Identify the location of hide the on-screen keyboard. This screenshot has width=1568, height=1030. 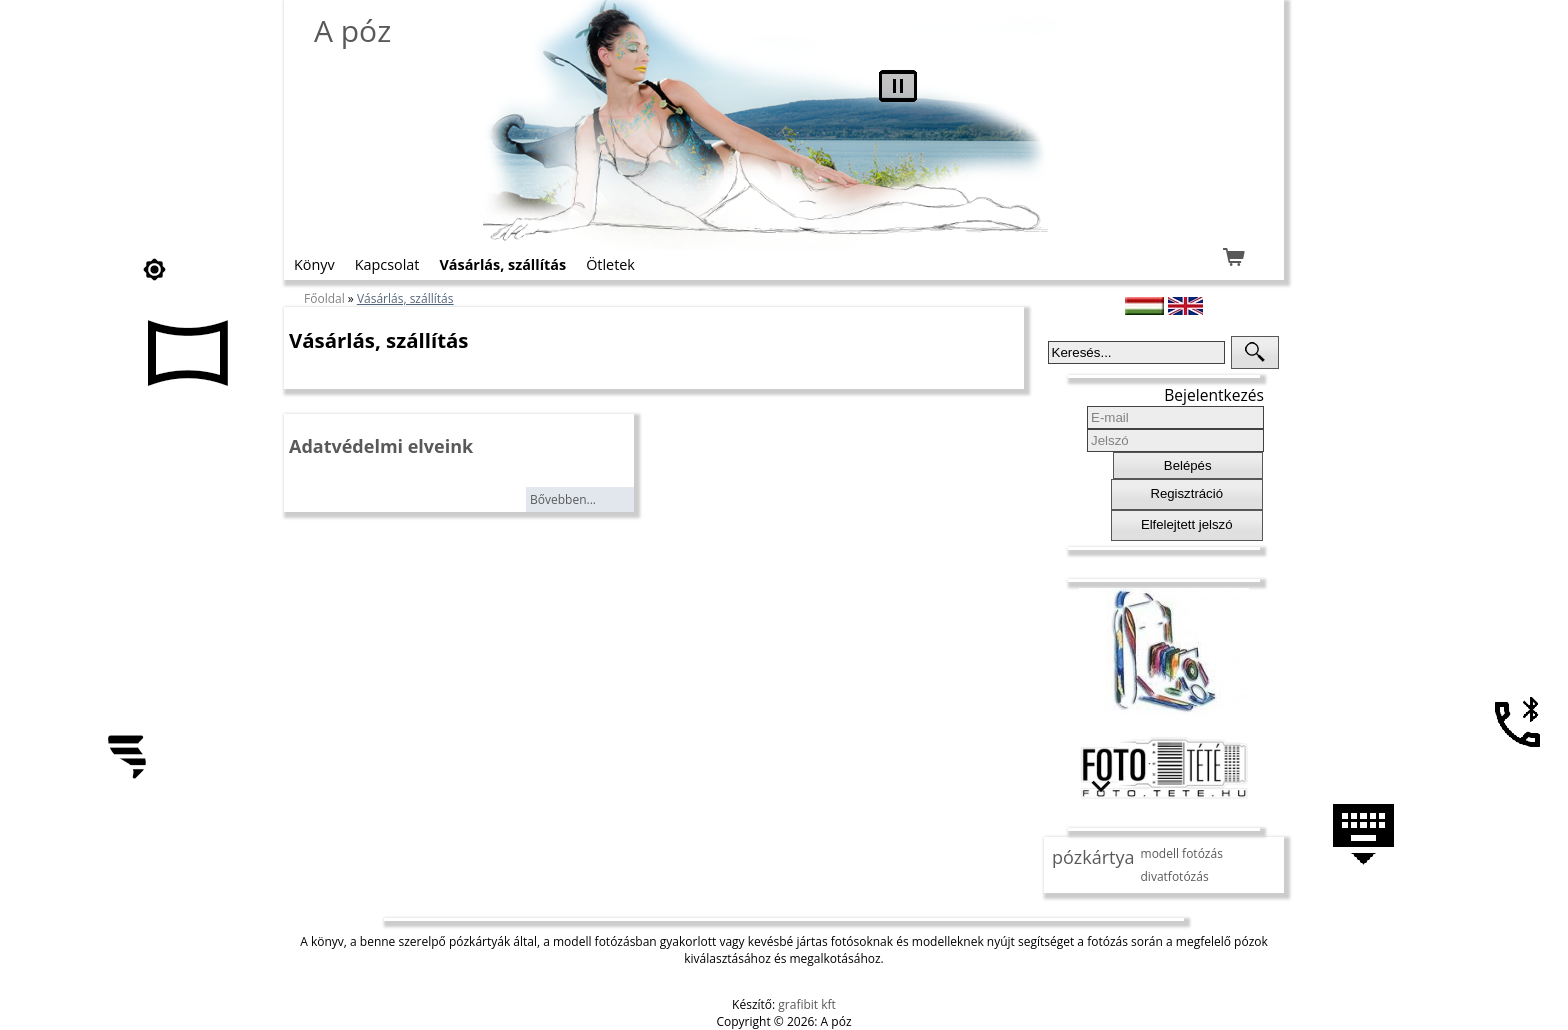
(1363, 831).